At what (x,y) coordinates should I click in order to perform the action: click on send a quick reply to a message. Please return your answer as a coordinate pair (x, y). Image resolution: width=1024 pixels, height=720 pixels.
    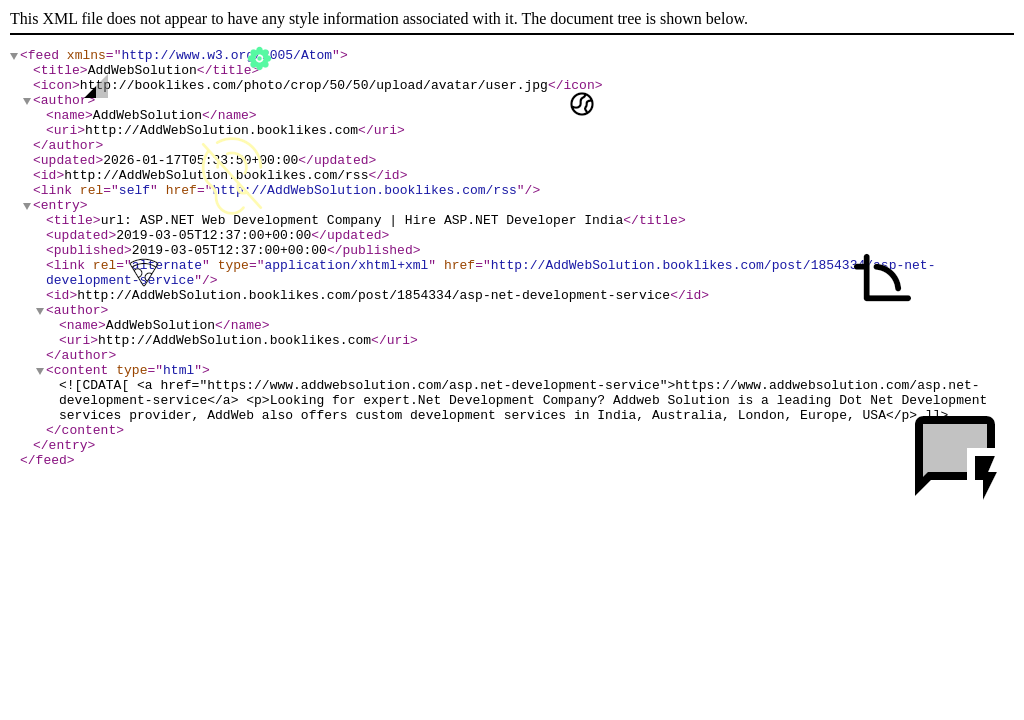
    Looking at the image, I should click on (955, 456).